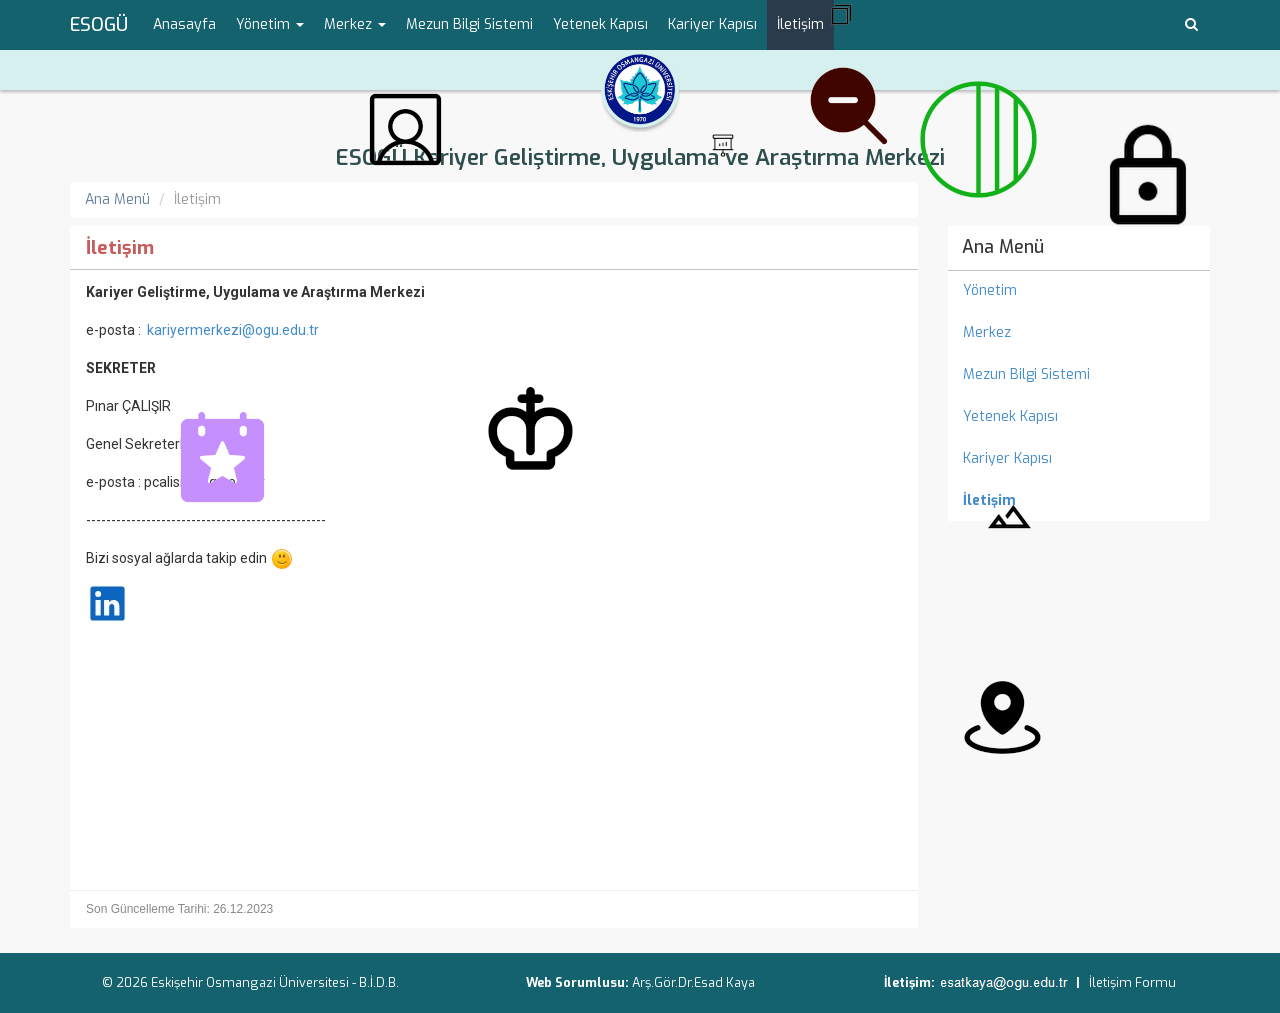 This screenshot has height=1013, width=1280. Describe the element at coordinates (222, 460) in the screenshot. I see `view starred or favorite events` at that location.